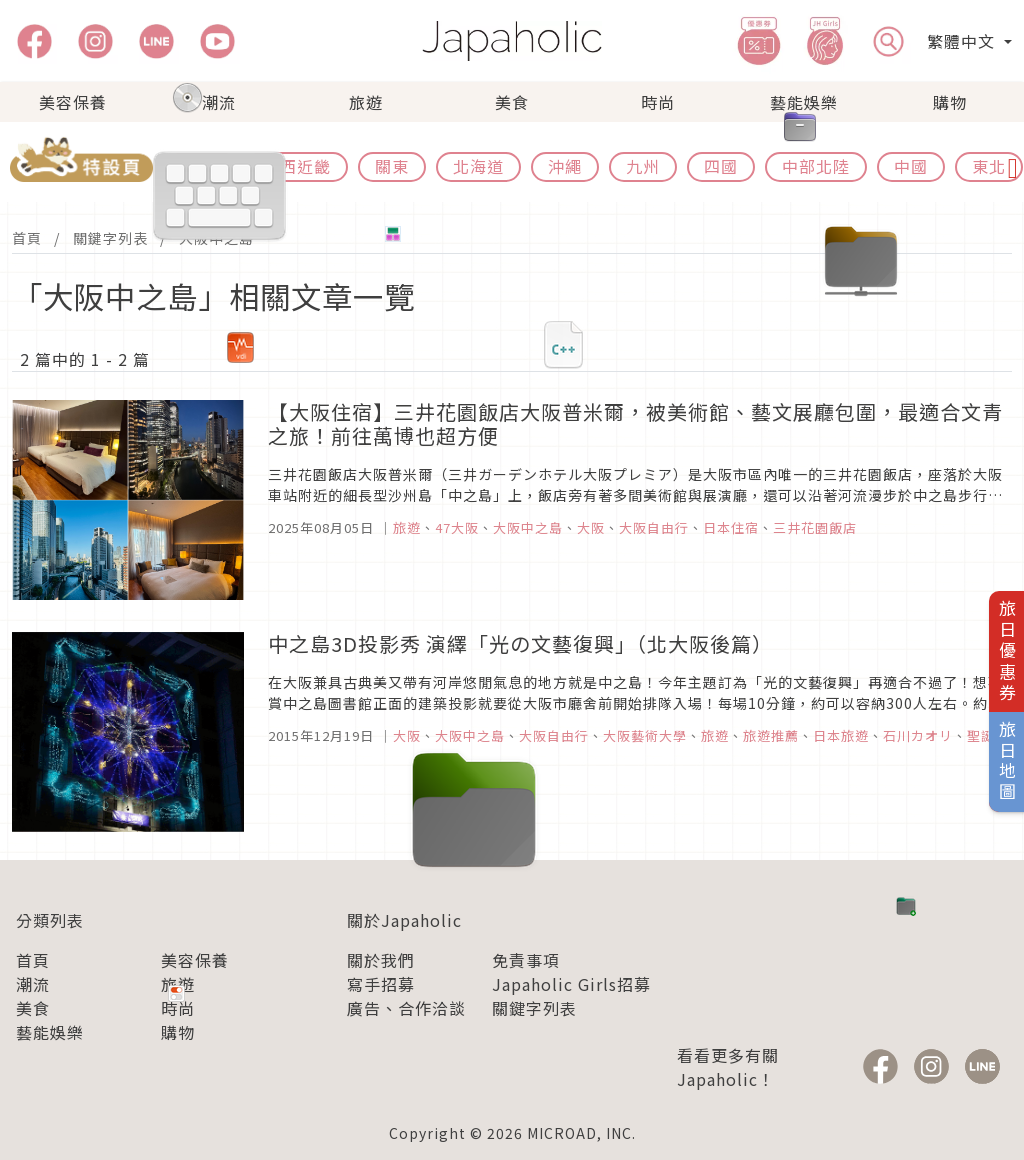 The height and width of the screenshot is (1160, 1024). Describe the element at coordinates (393, 234) in the screenshot. I see `select all items in the current view` at that location.